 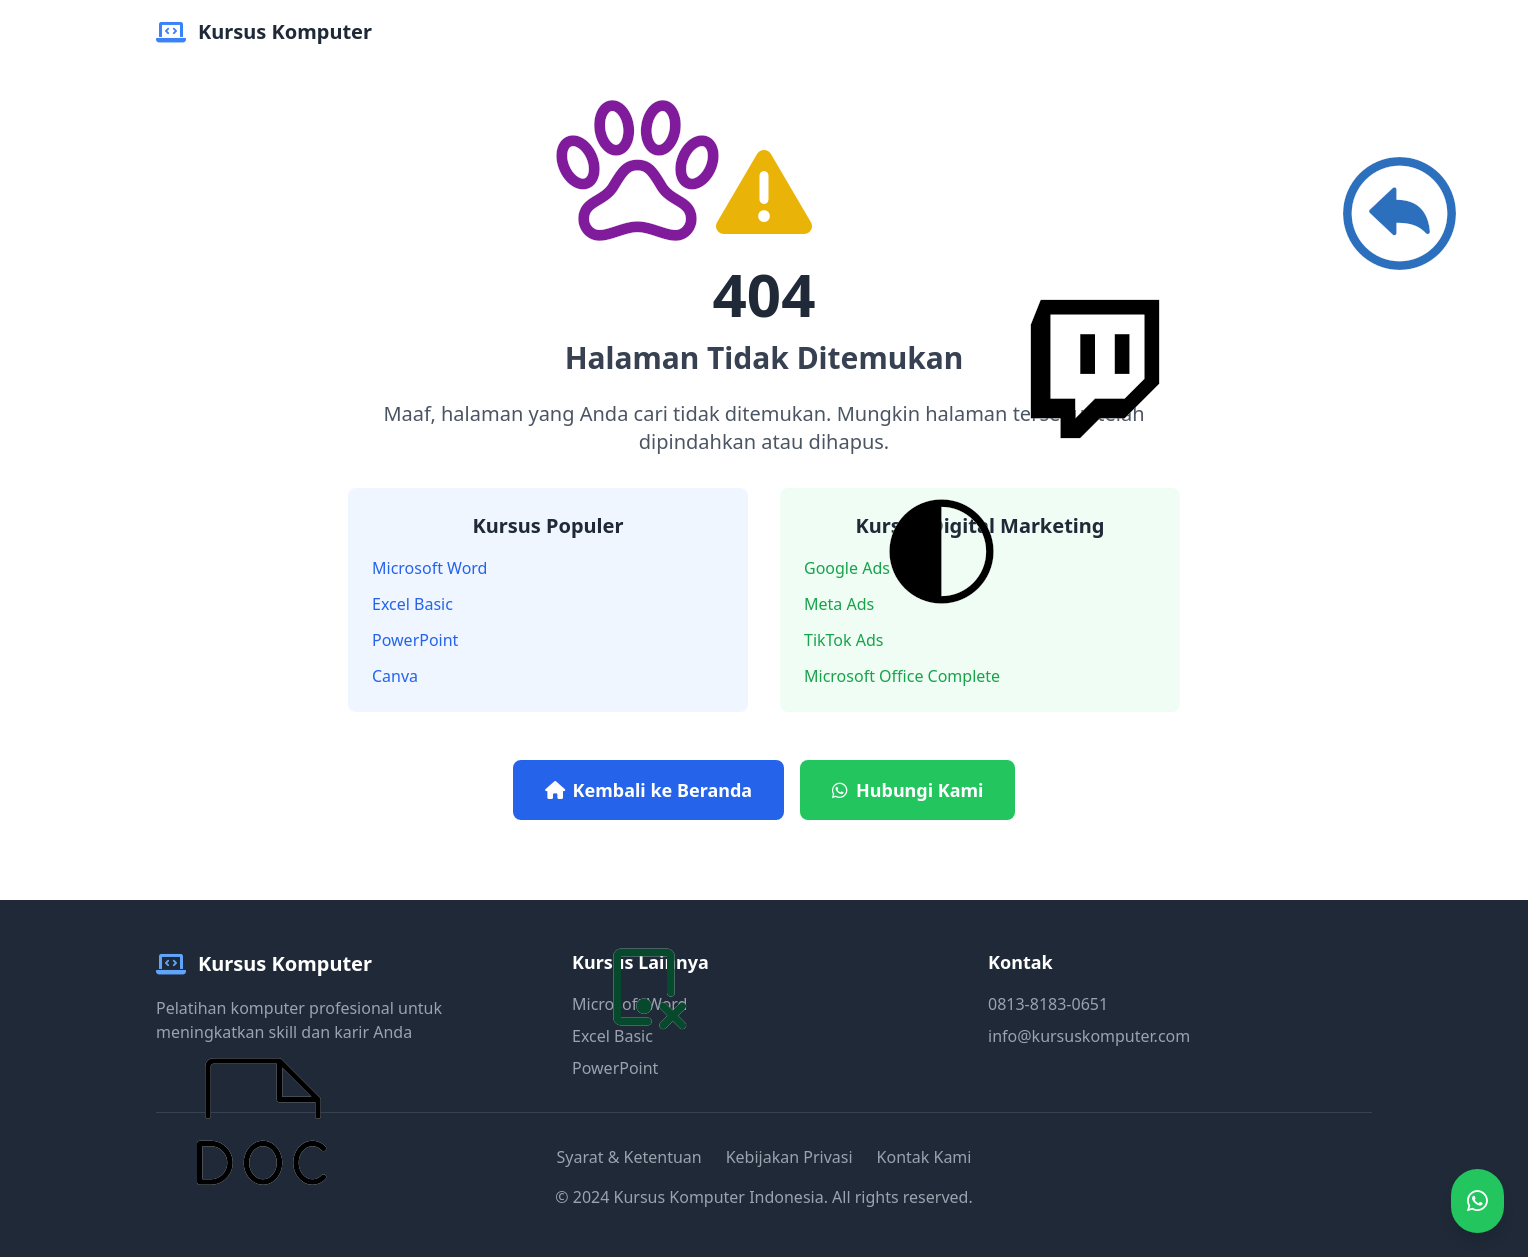 What do you see at coordinates (1399, 213) in the screenshot?
I see `undo the last action` at bounding box center [1399, 213].